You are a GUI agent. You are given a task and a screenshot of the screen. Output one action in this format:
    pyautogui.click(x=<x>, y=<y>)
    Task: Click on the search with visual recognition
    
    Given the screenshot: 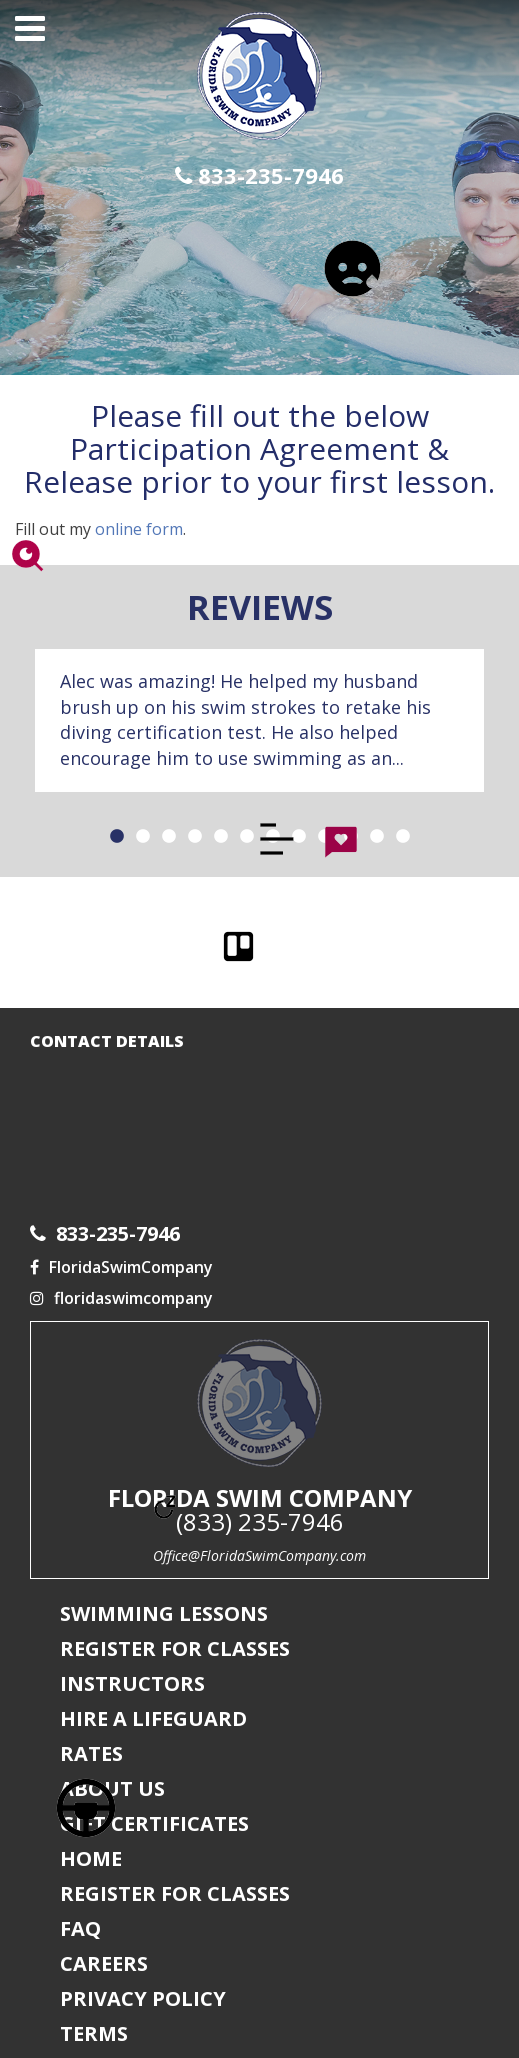 What is the action you would take?
    pyautogui.click(x=27, y=555)
    